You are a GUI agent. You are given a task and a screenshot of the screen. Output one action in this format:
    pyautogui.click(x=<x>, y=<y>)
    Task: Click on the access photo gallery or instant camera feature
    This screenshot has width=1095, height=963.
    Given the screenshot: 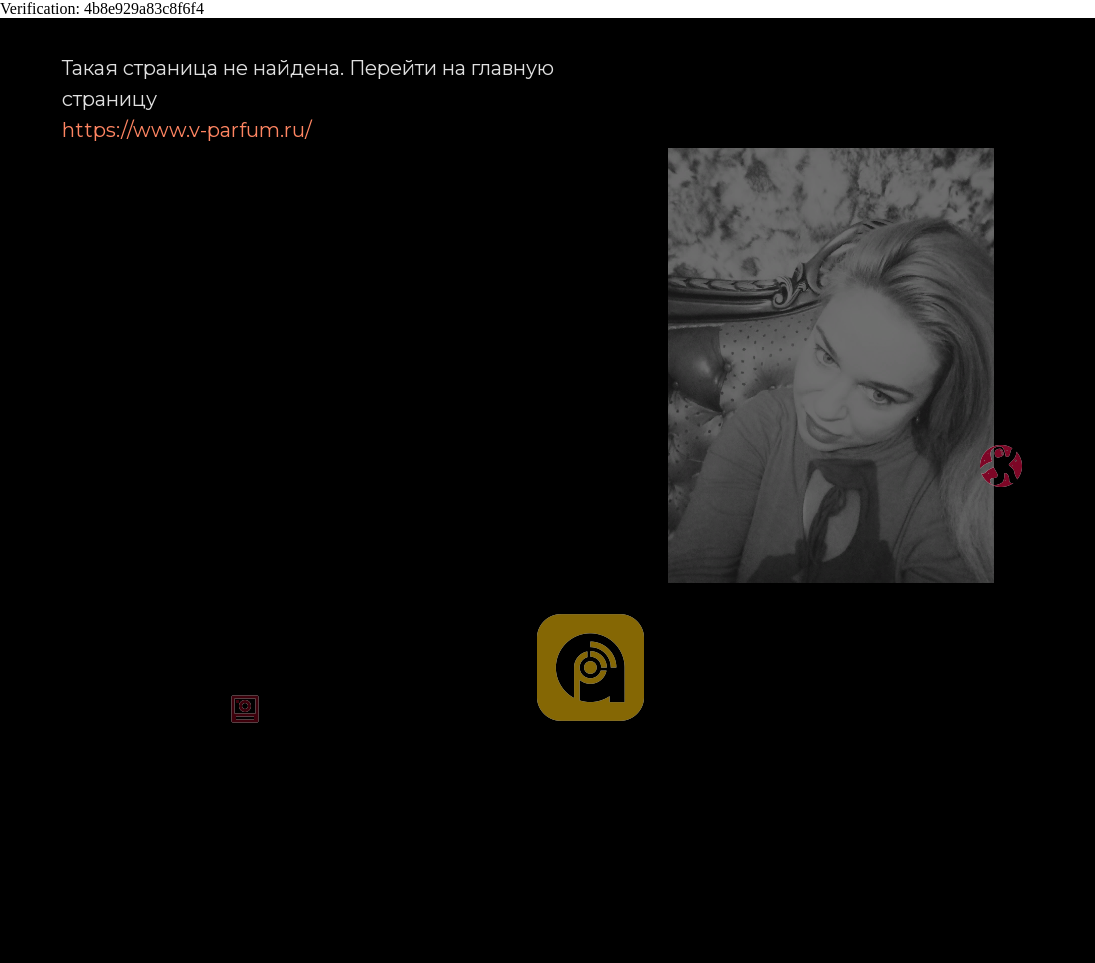 What is the action you would take?
    pyautogui.click(x=245, y=709)
    